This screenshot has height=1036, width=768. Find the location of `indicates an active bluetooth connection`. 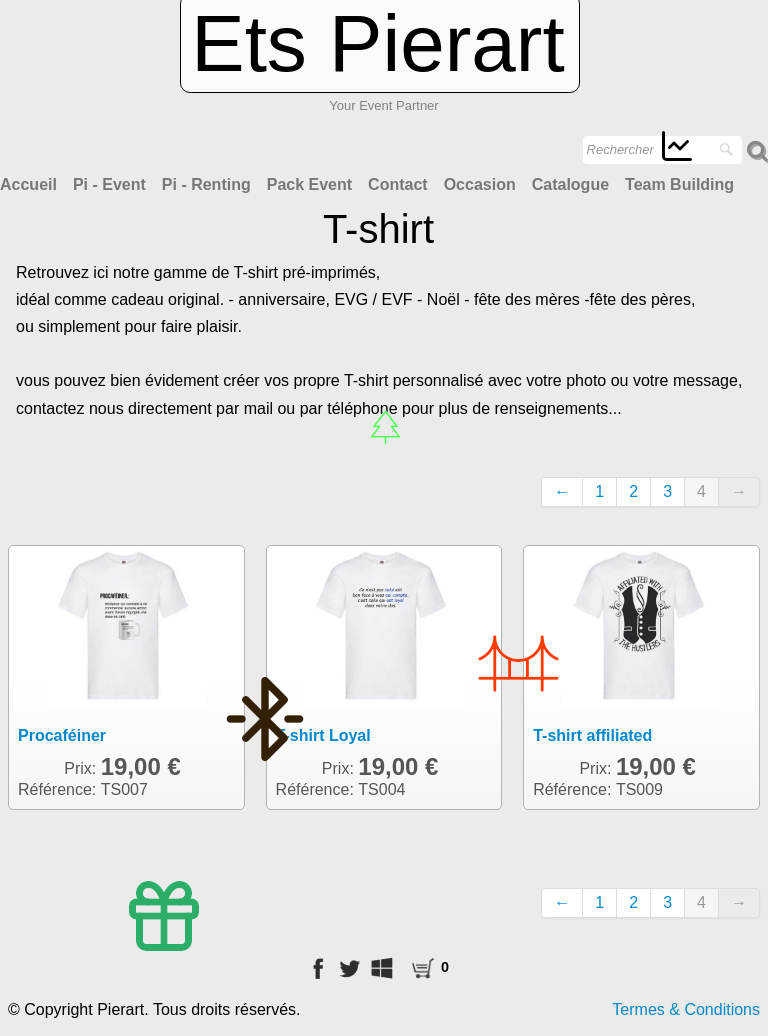

indicates an active bluetooth connection is located at coordinates (265, 719).